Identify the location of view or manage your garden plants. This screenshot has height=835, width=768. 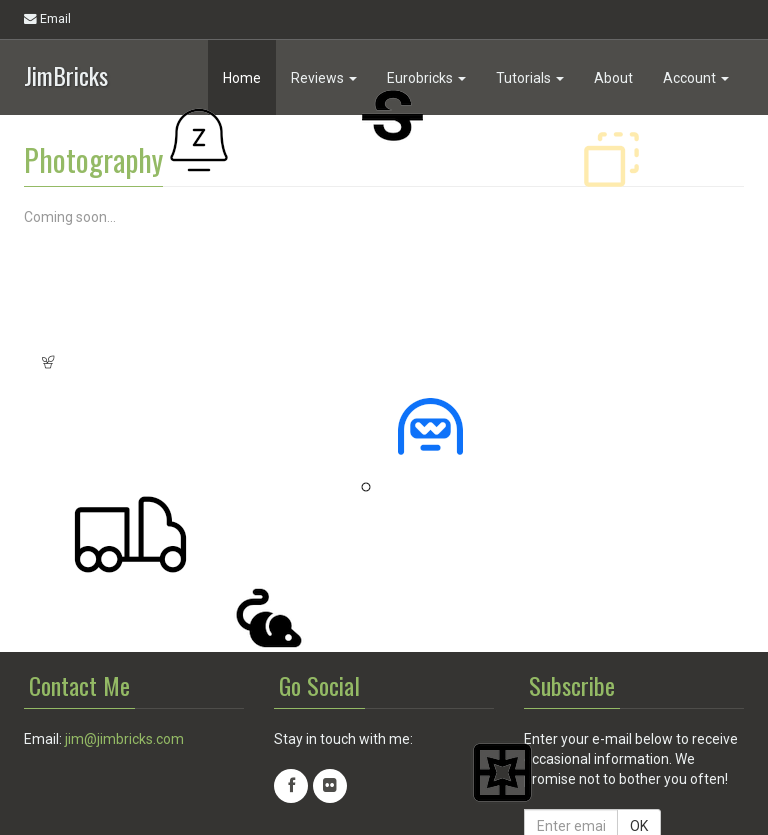
(48, 362).